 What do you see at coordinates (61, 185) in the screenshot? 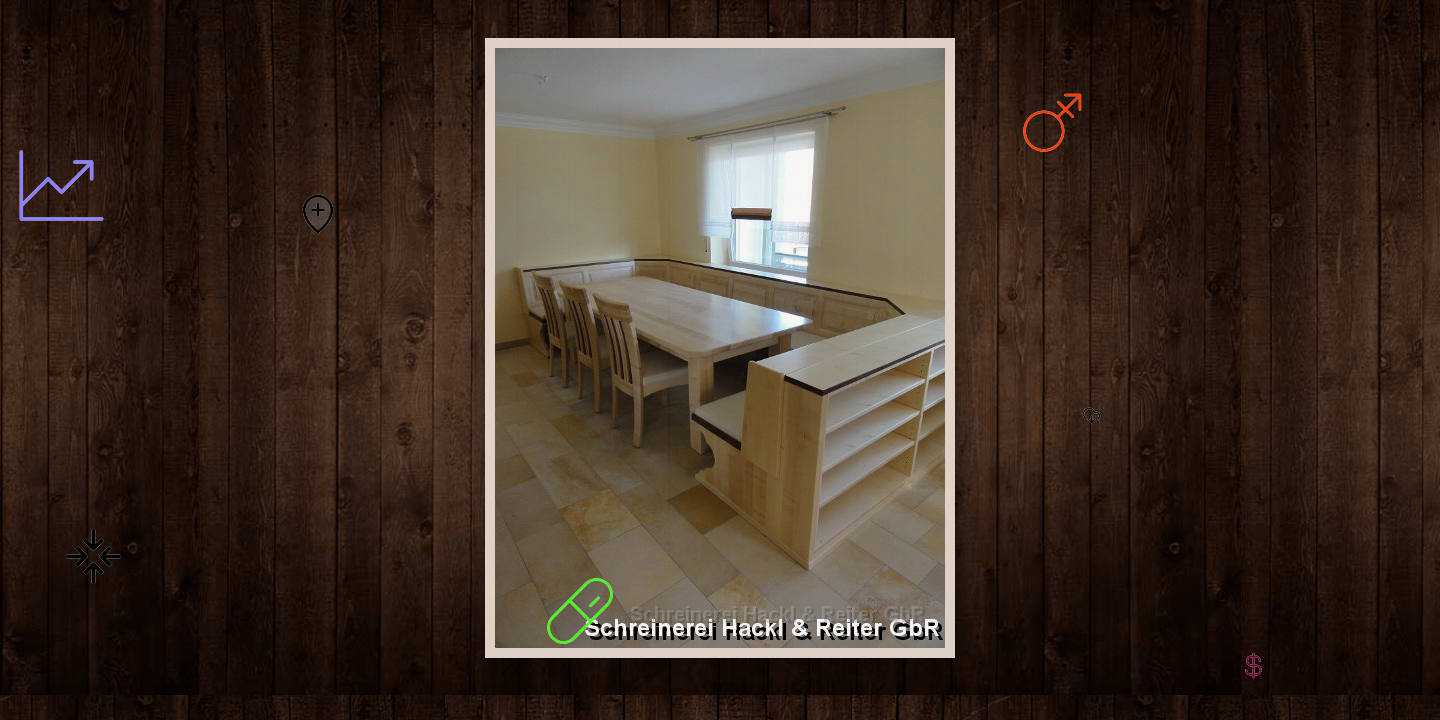
I see `view analytics or performance trends` at bounding box center [61, 185].